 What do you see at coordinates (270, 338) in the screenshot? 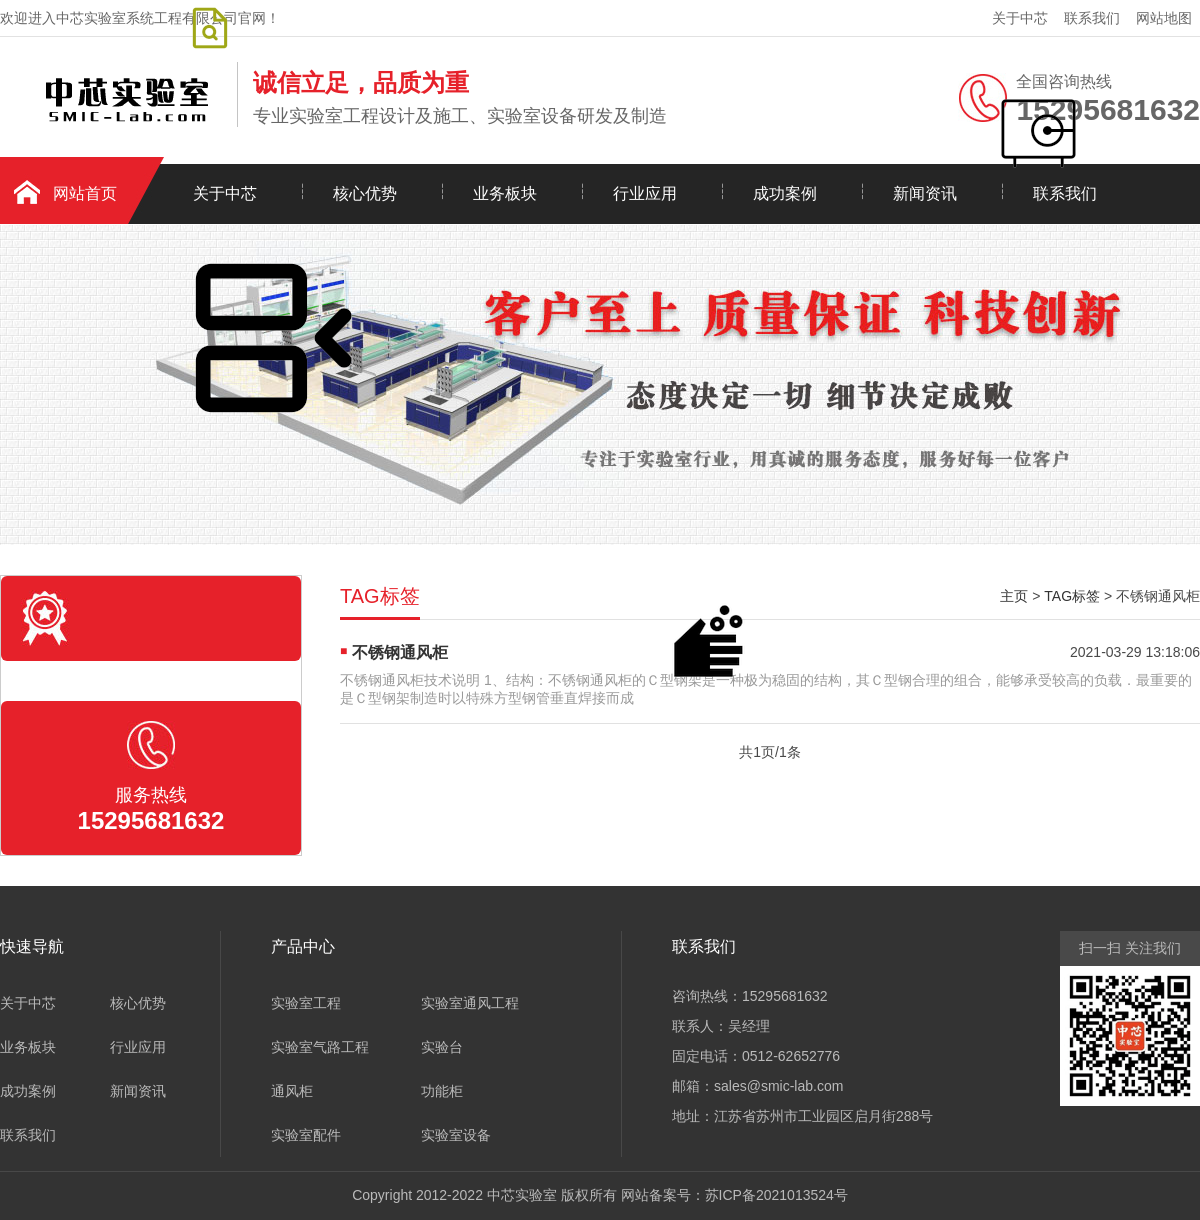
I see `move selected items to the end of a row` at bounding box center [270, 338].